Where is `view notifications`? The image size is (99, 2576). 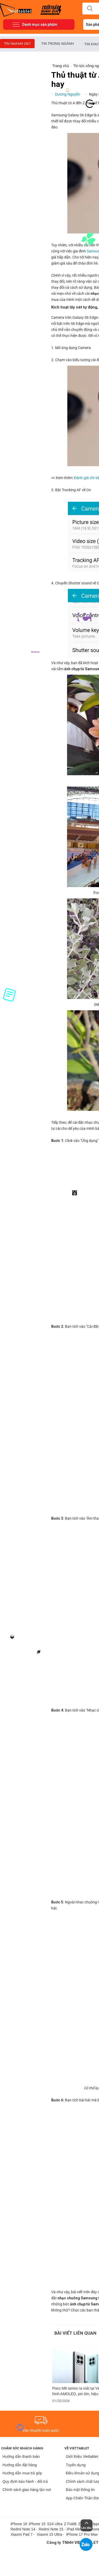
view notifications is located at coordinates (68, 90).